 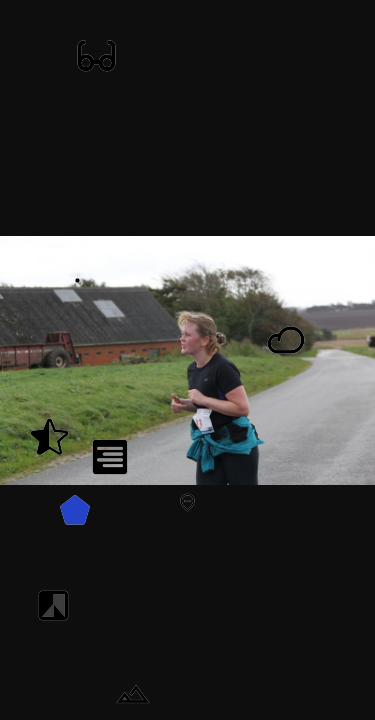 What do you see at coordinates (187, 502) in the screenshot?
I see `remove a saved location` at bounding box center [187, 502].